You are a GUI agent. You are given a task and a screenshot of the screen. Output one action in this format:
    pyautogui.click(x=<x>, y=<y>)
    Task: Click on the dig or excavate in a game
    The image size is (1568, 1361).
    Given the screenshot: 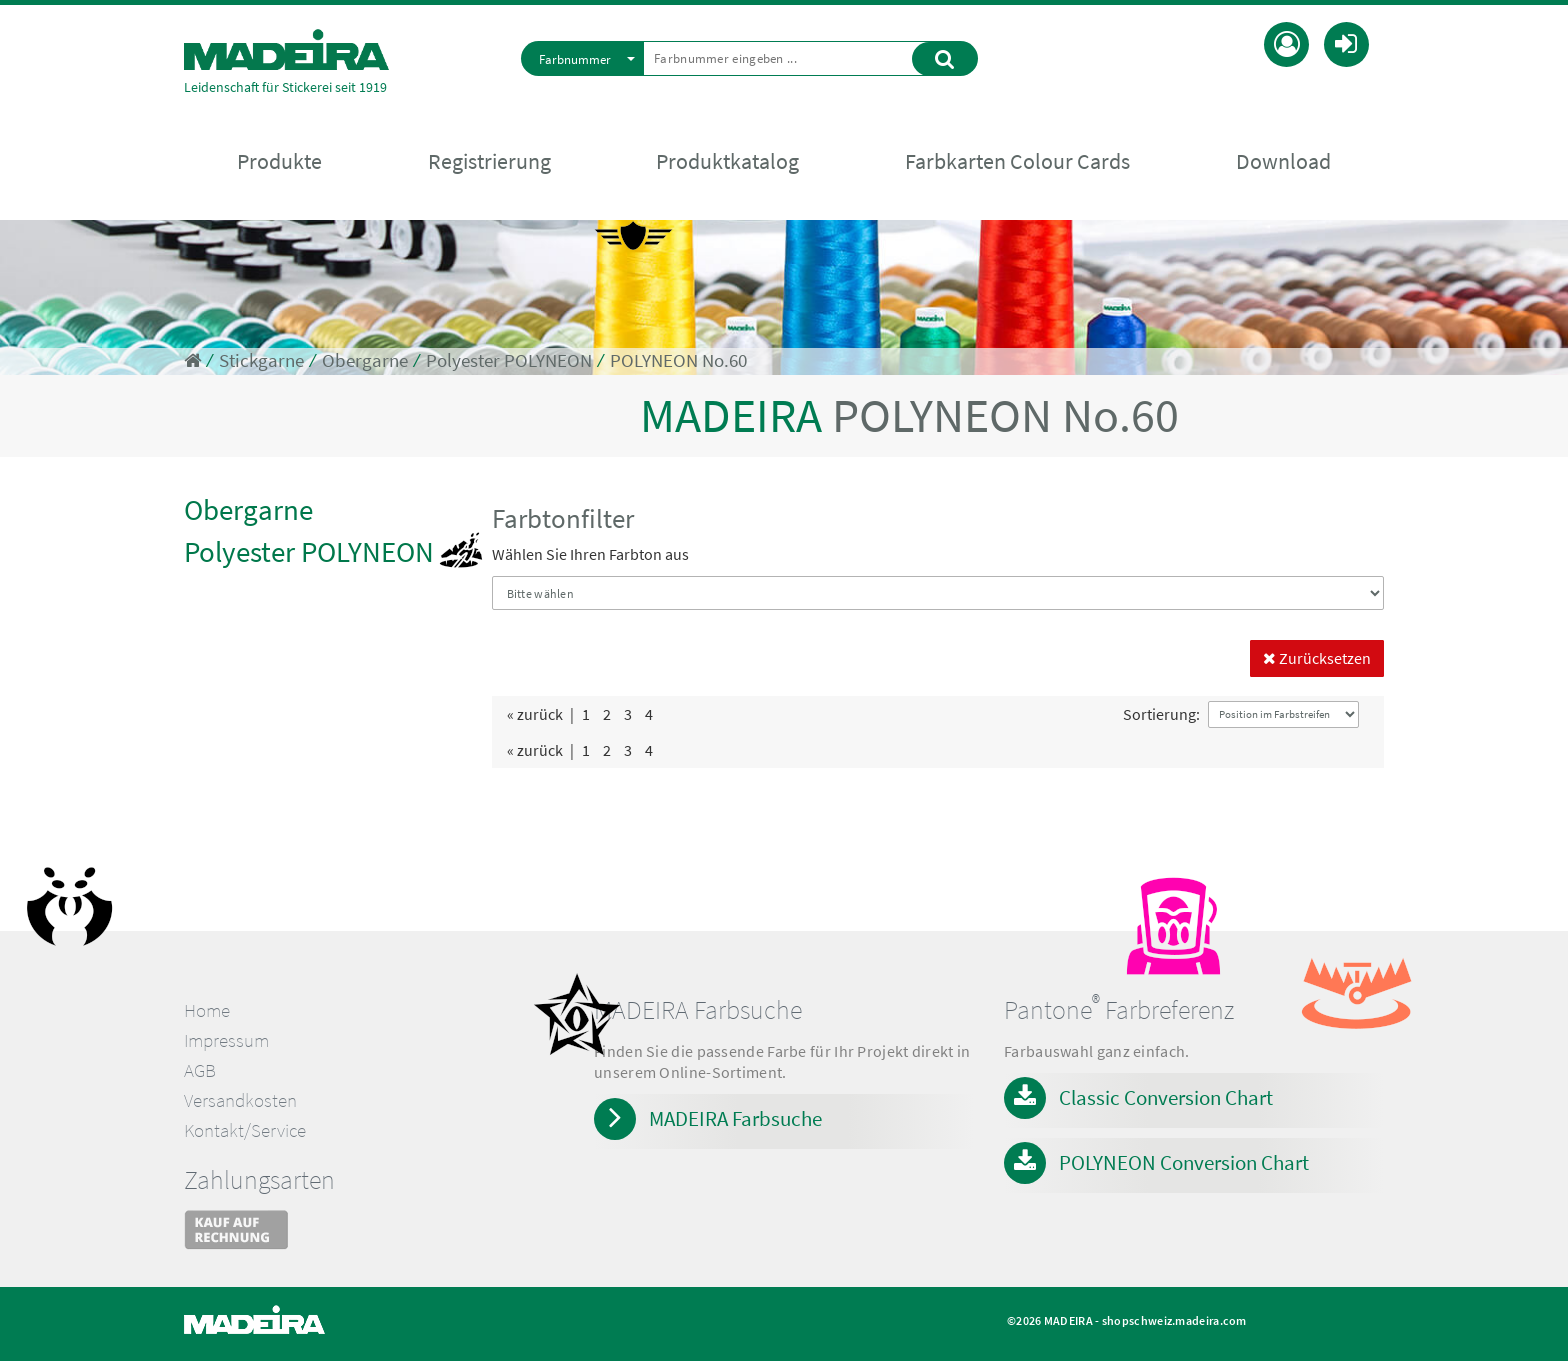 What is the action you would take?
    pyautogui.click(x=461, y=550)
    